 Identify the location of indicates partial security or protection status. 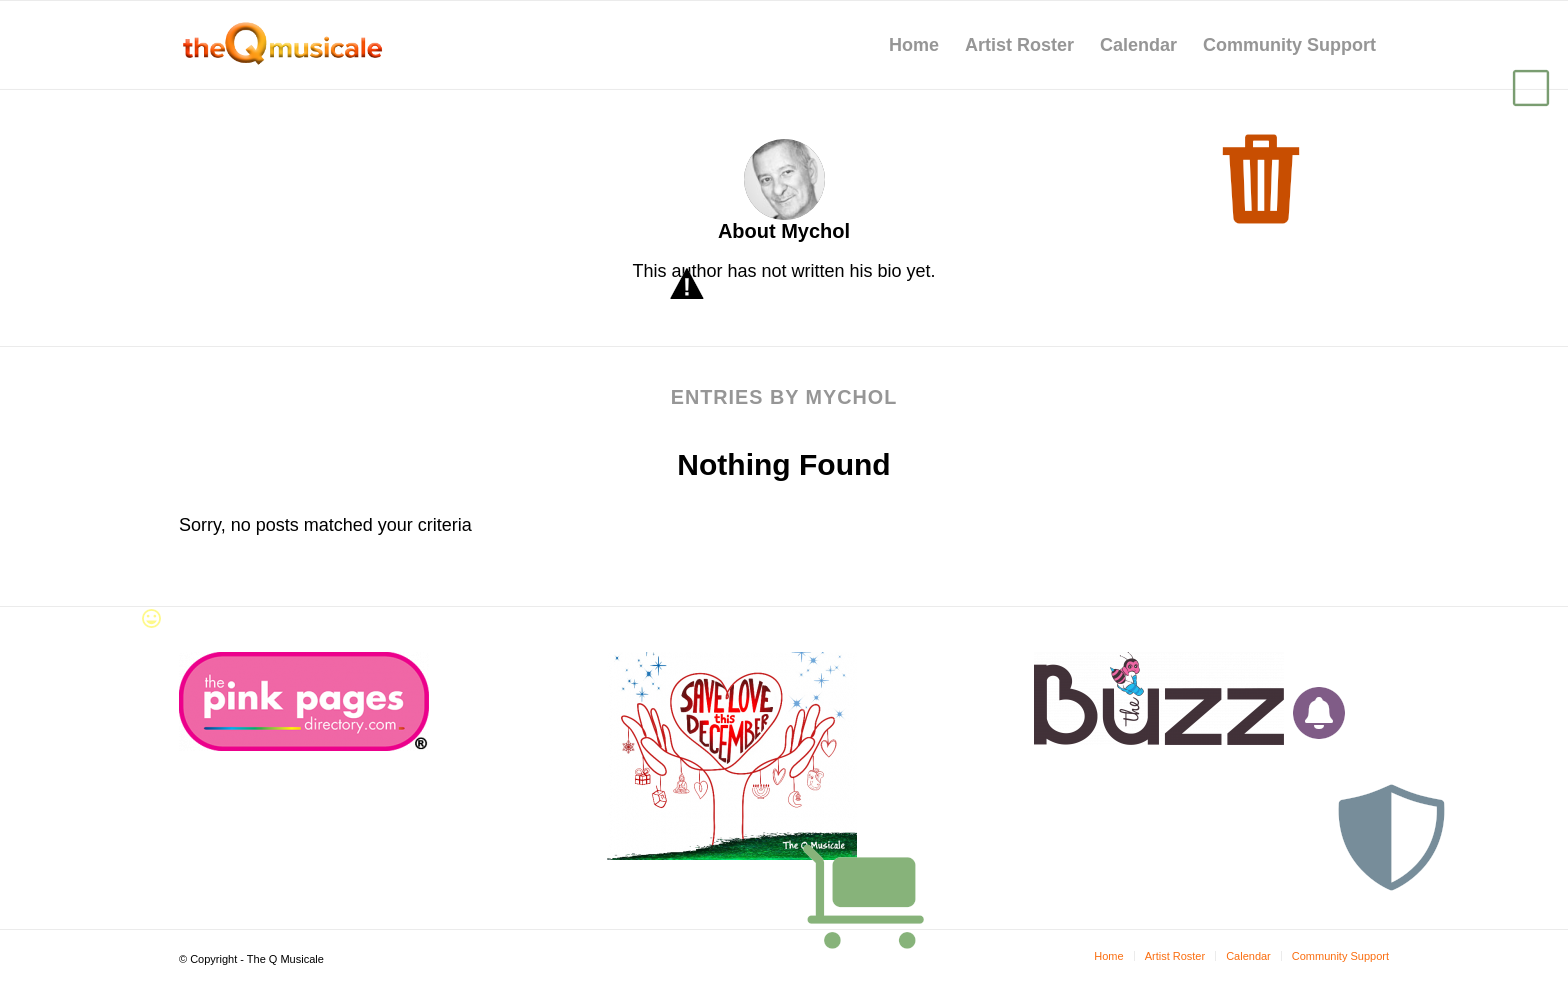
(1391, 837).